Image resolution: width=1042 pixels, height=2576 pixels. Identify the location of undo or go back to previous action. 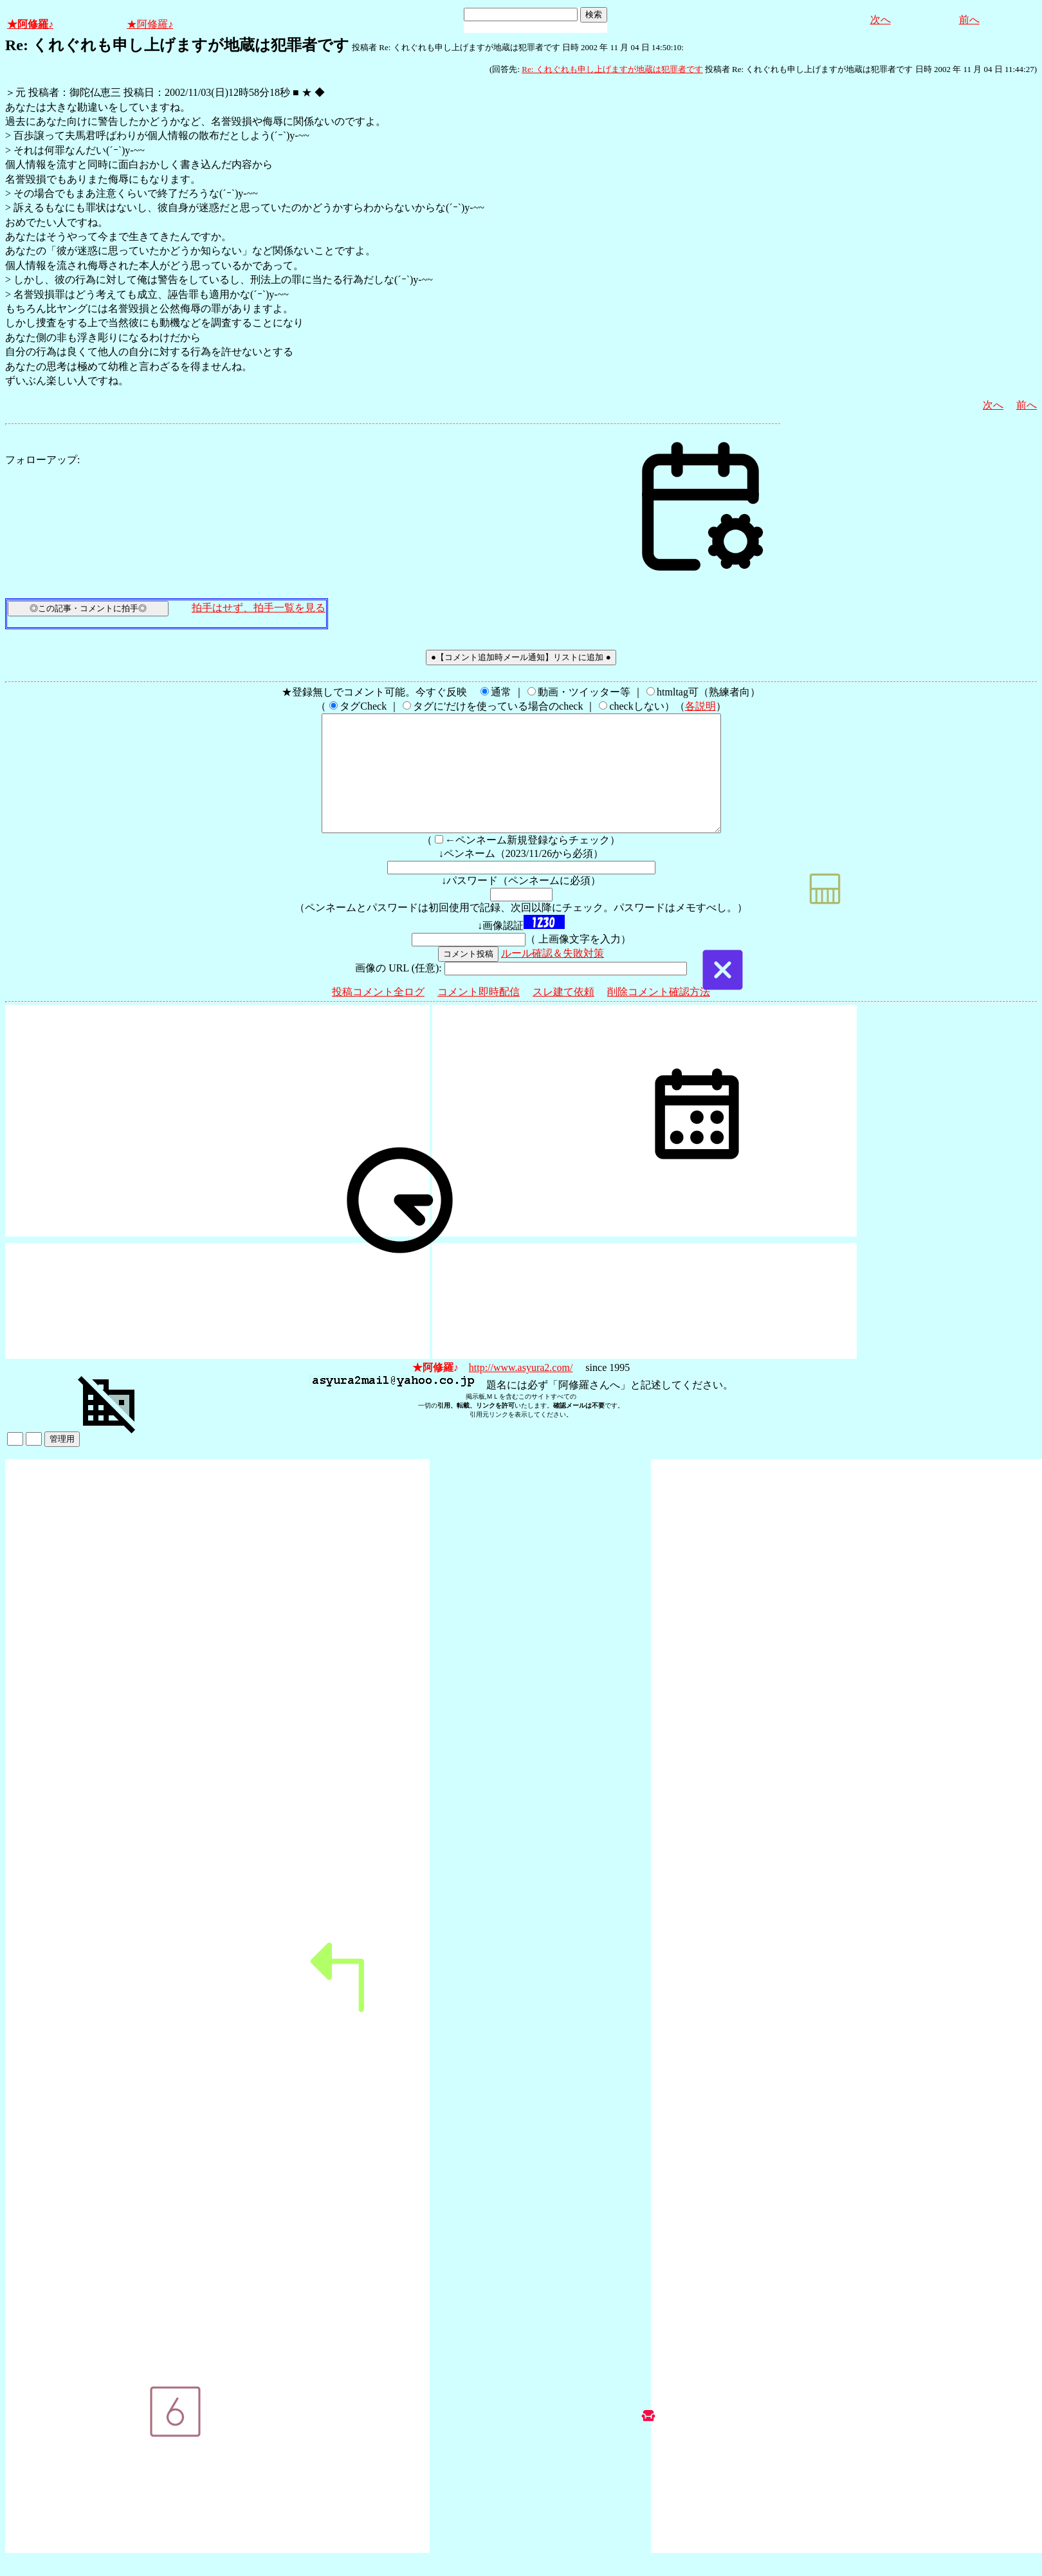
(340, 1977).